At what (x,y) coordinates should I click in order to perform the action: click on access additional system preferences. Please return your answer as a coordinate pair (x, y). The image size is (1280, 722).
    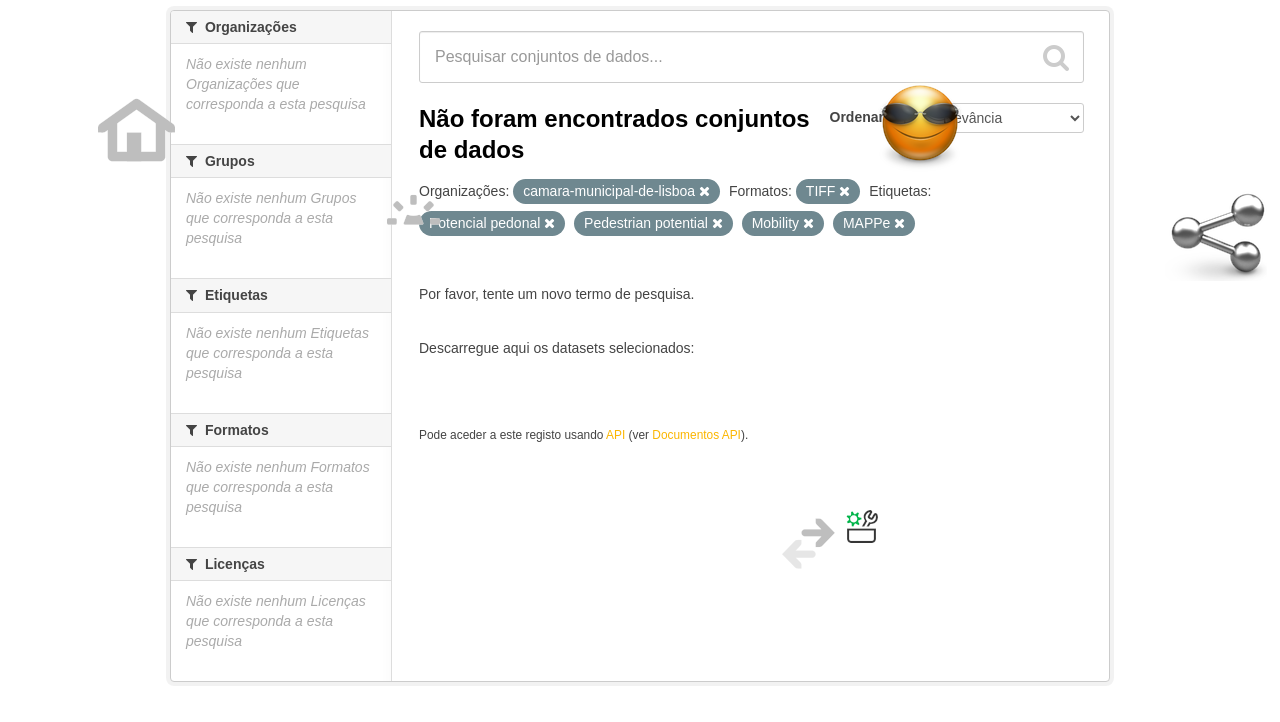
    Looking at the image, I should click on (861, 526).